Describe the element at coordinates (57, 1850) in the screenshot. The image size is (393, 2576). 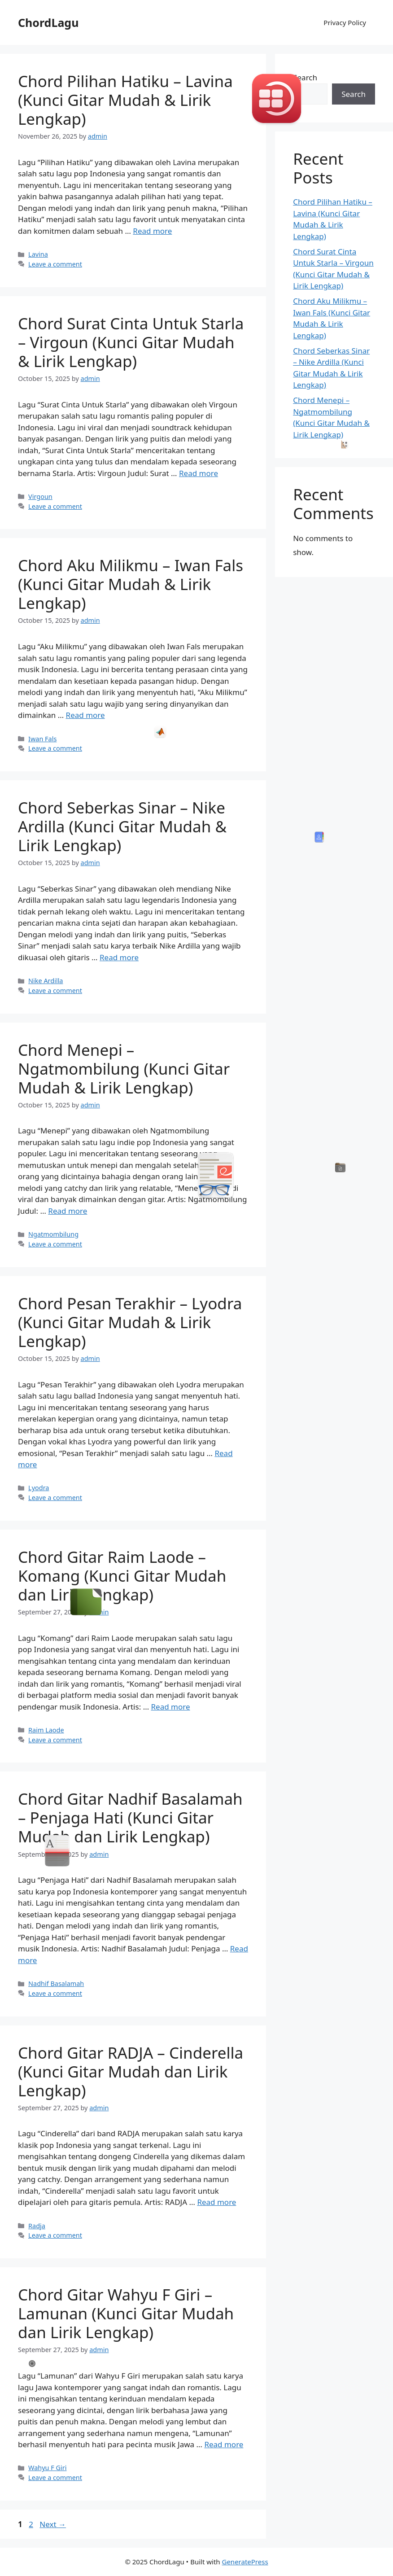
I see `open simple scan document scanner app` at that location.